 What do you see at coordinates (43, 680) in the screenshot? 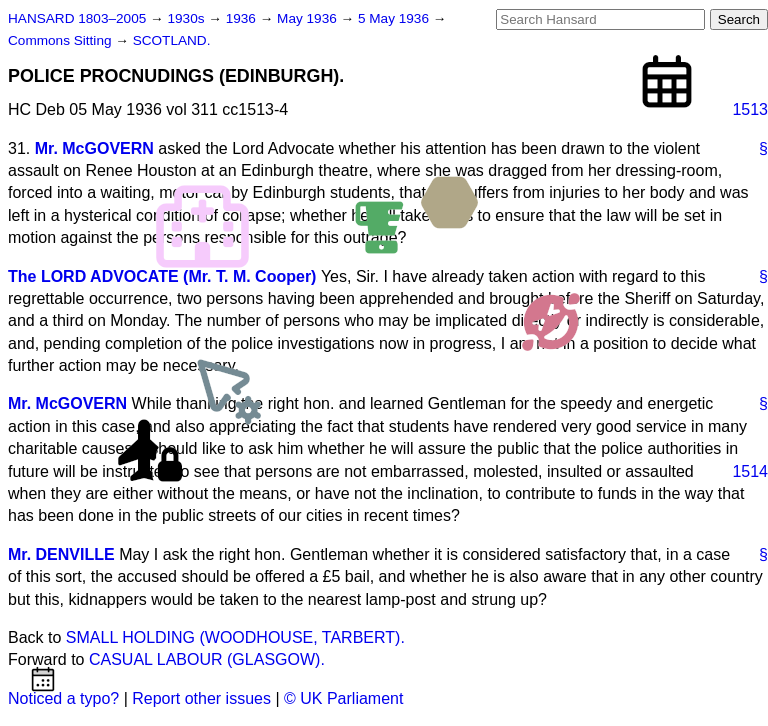
I see `view calendar or scheduled events` at bounding box center [43, 680].